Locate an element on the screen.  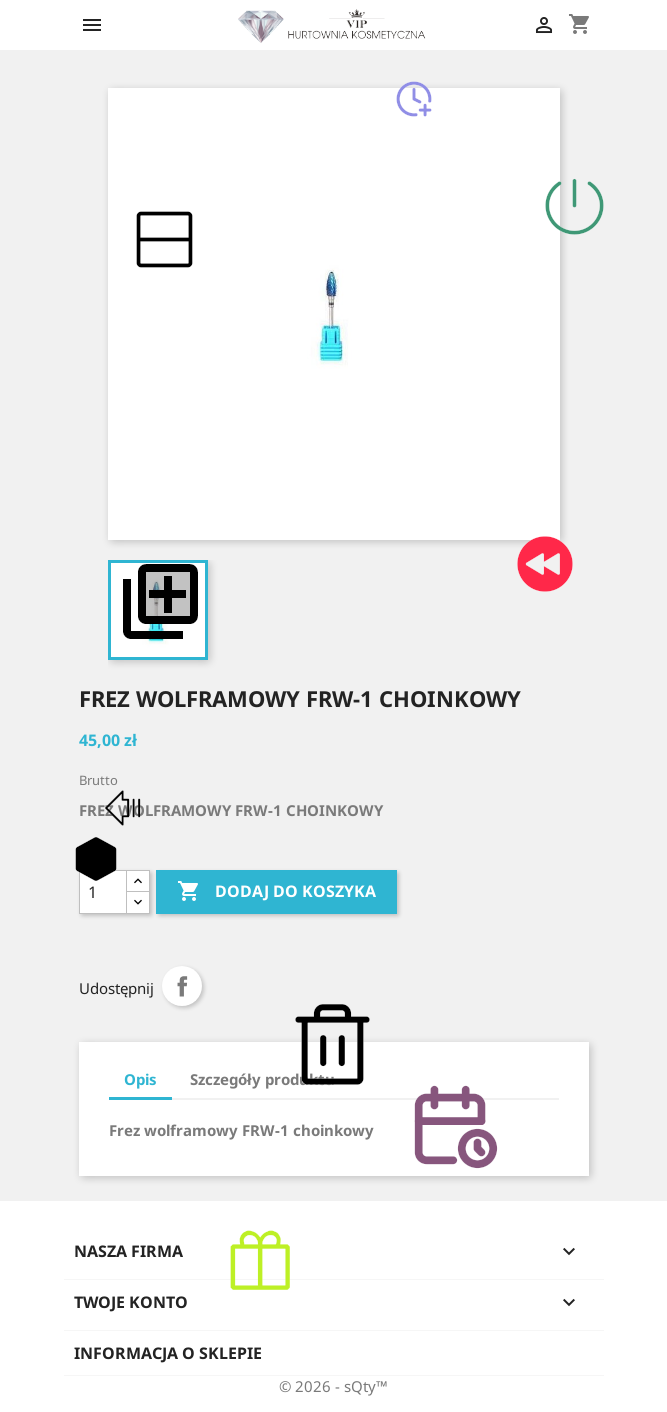
split view into top and bottom panels is located at coordinates (164, 239).